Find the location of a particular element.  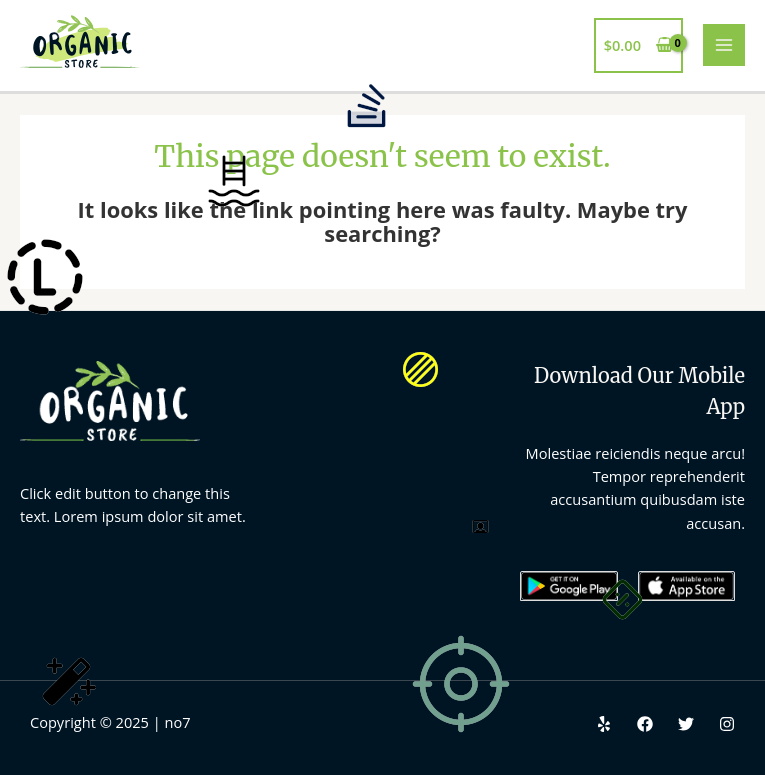

center map on current location is located at coordinates (461, 684).